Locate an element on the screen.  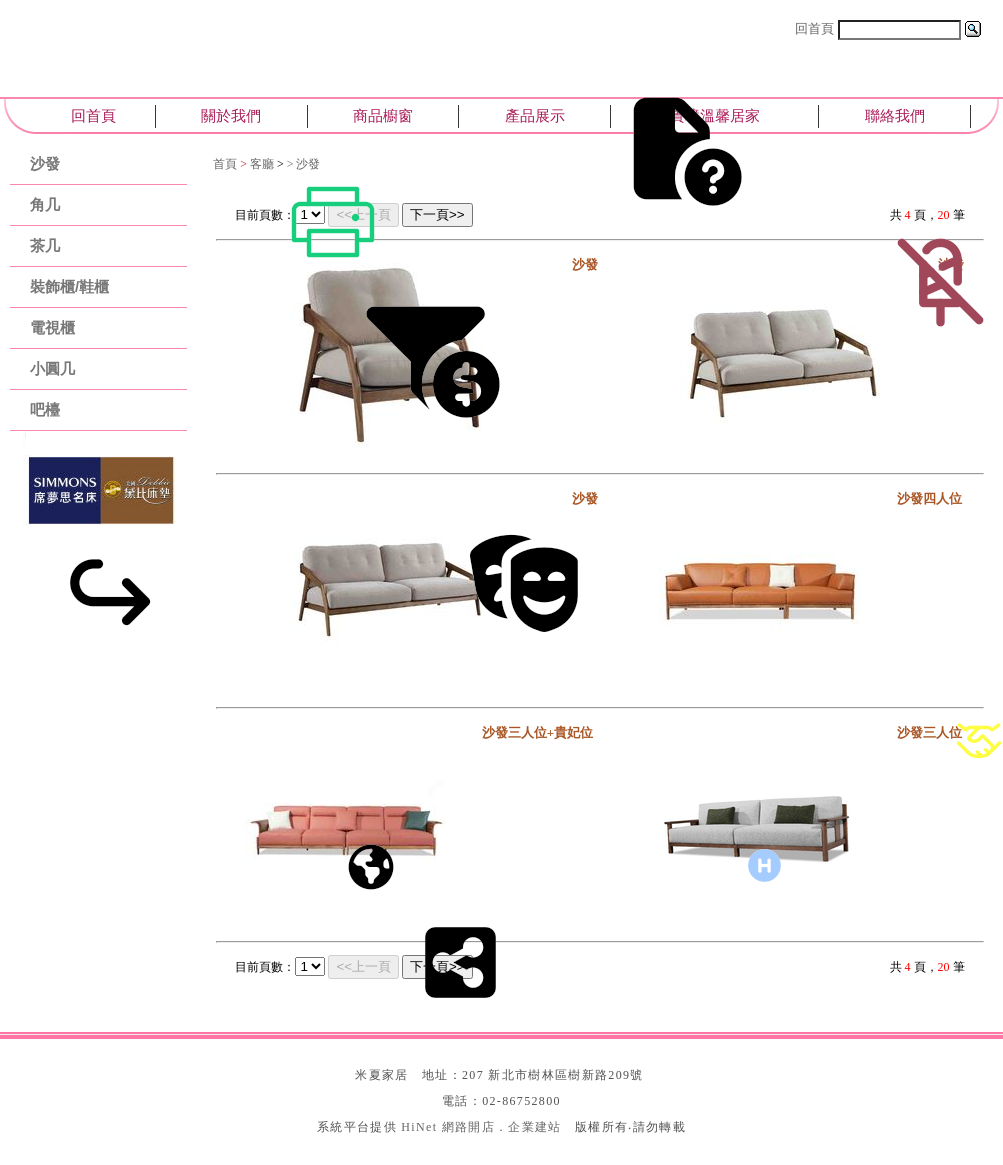
print current document or page is located at coordinates (333, 222).